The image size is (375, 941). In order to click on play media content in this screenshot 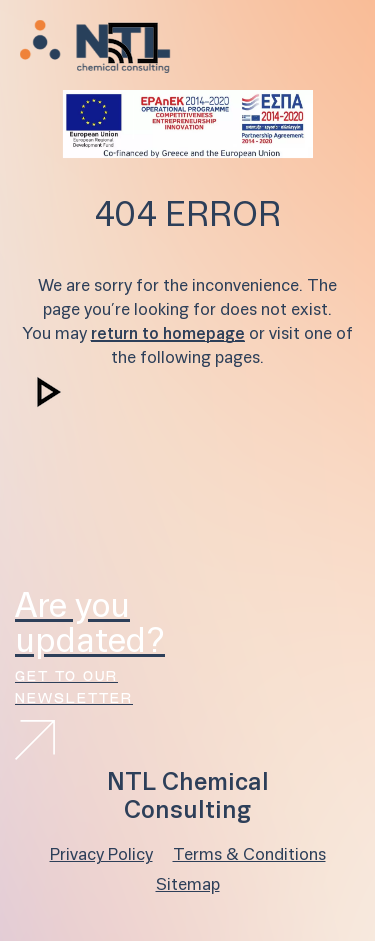, I will do `click(46, 392)`.